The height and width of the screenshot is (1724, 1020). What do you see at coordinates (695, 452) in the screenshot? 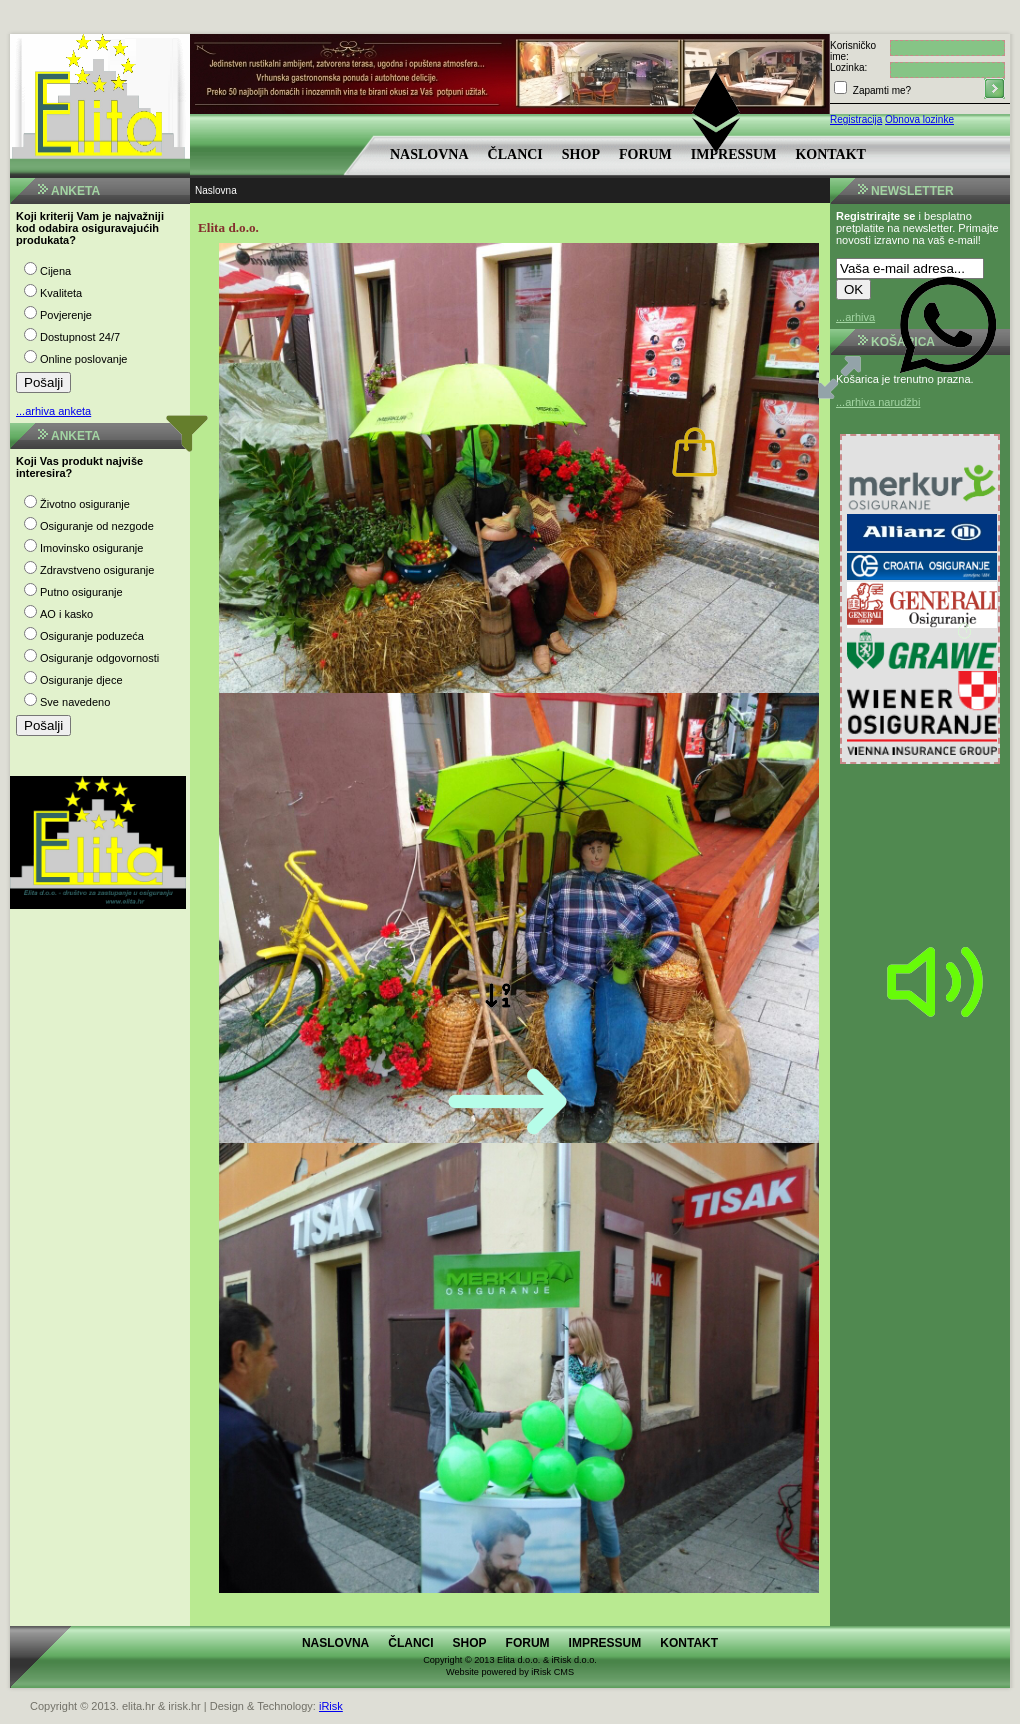
I see `view your shopping bag` at bounding box center [695, 452].